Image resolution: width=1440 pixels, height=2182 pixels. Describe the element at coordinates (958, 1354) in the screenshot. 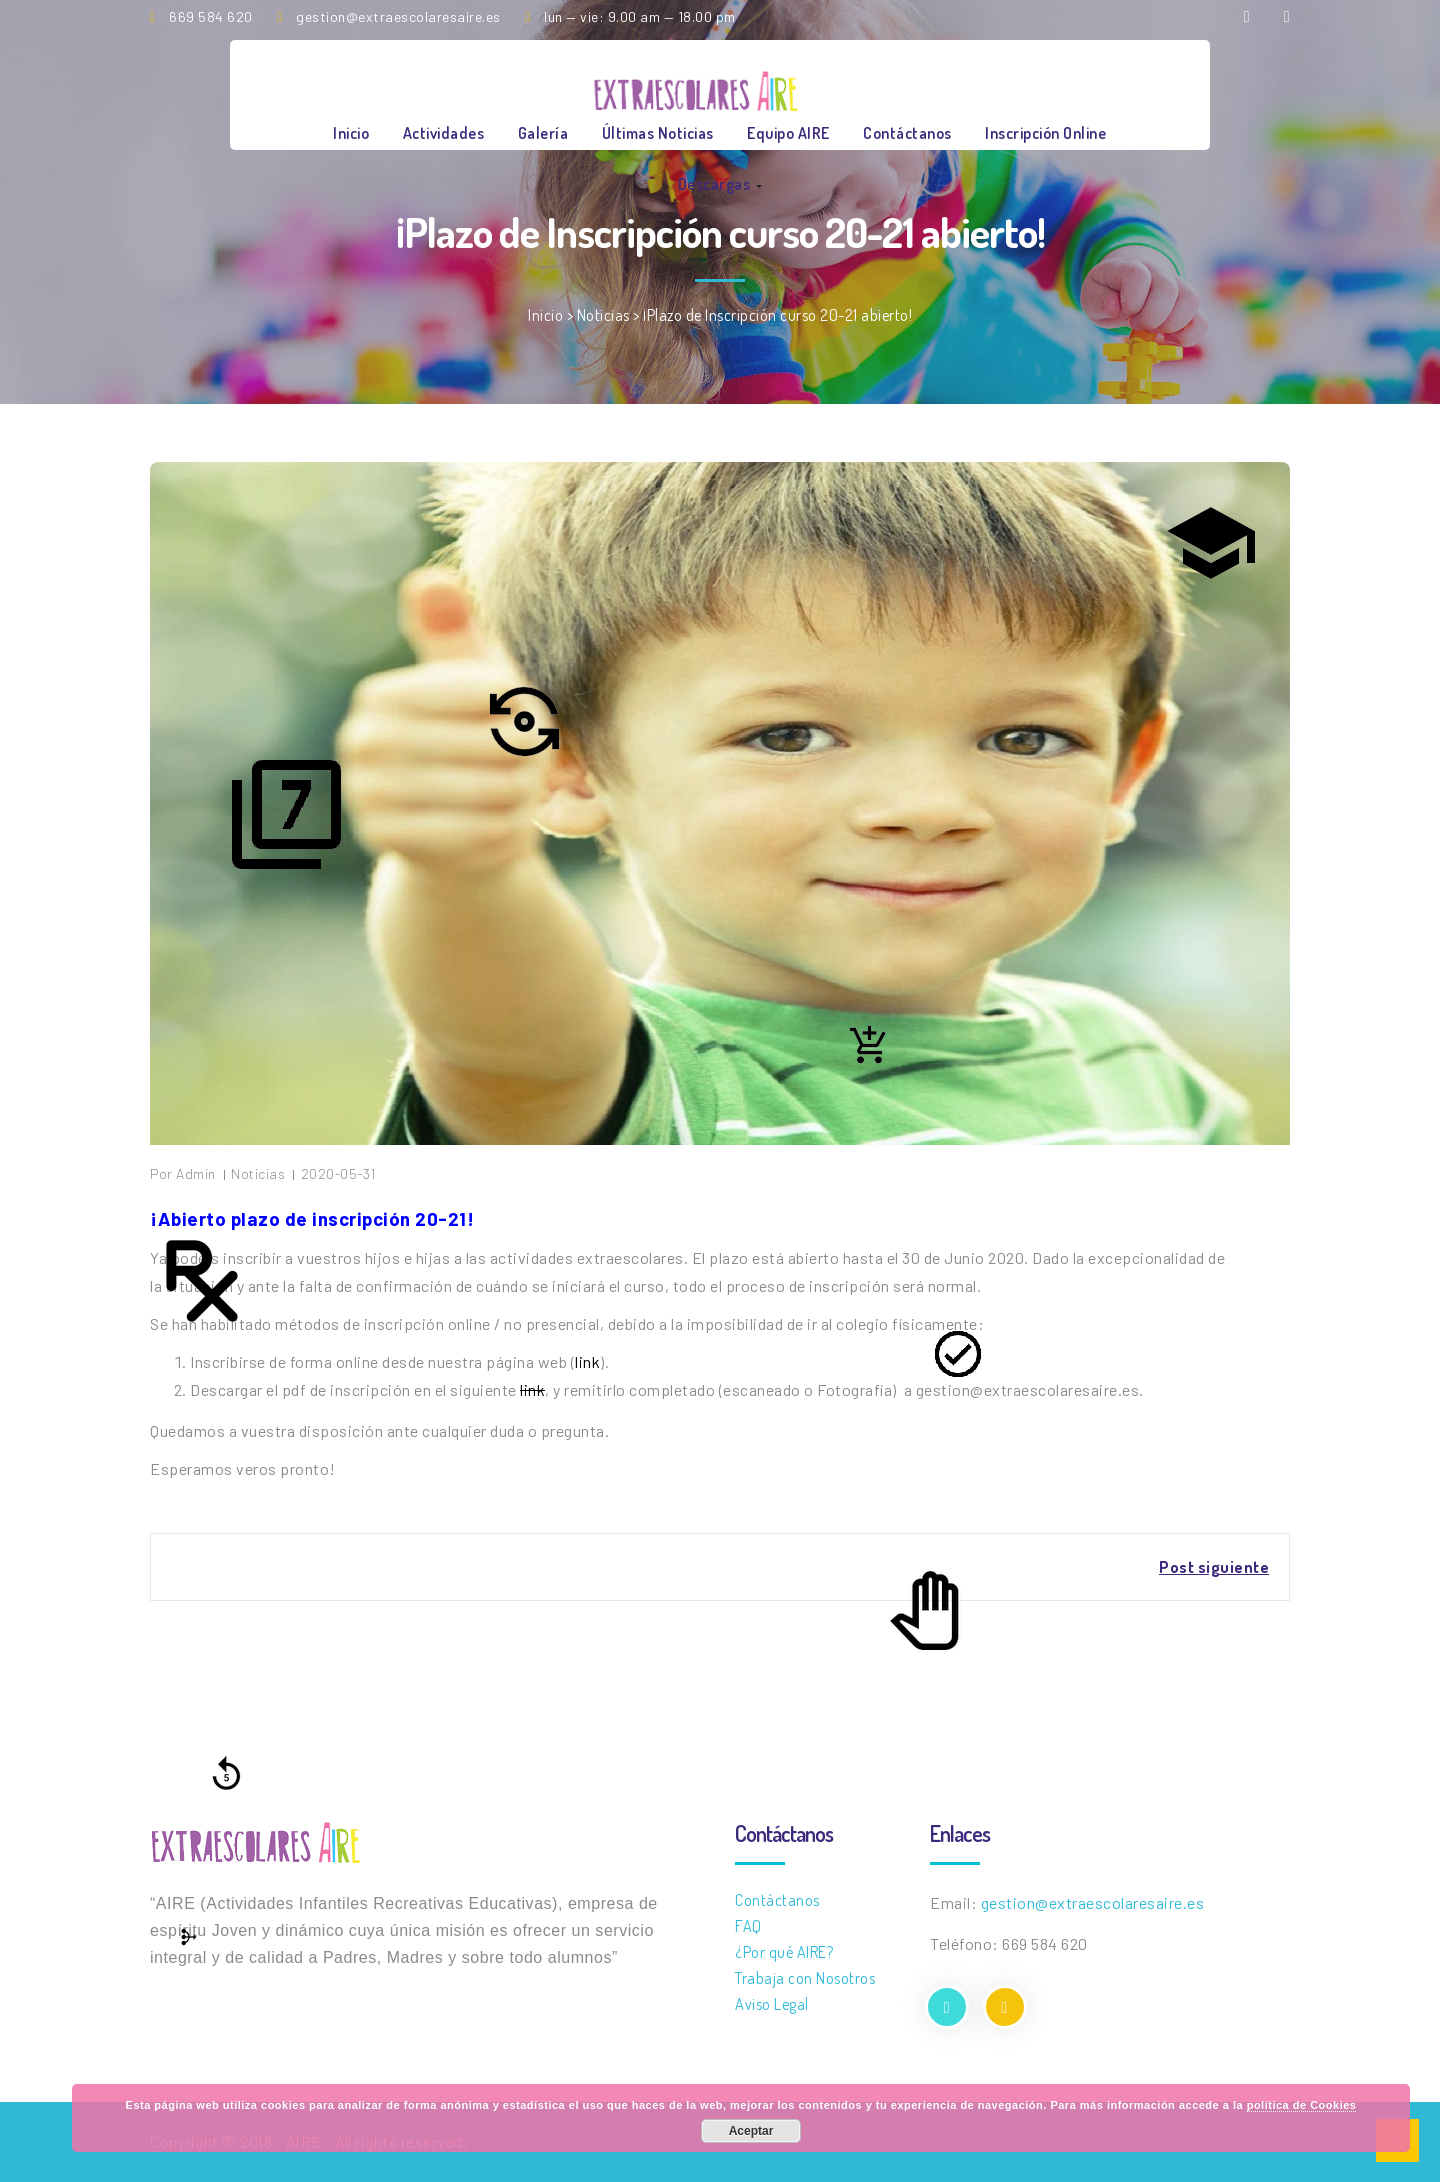

I see `indicates a completed or successful action` at that location.